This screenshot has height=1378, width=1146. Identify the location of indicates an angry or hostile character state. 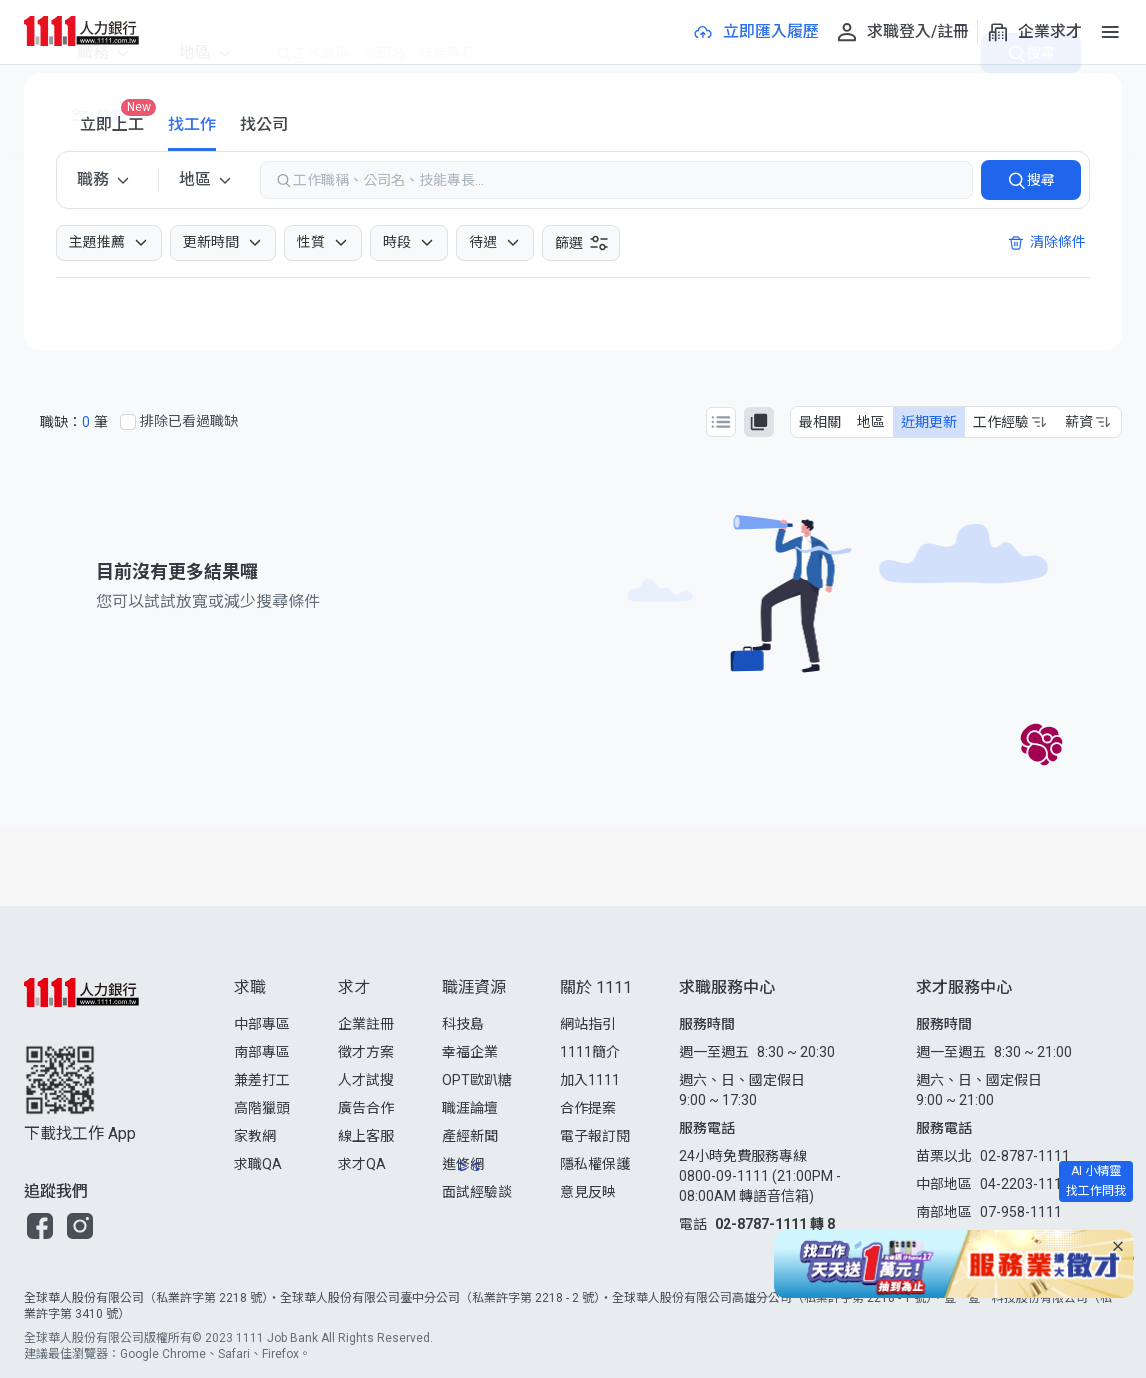
(469, 1167).